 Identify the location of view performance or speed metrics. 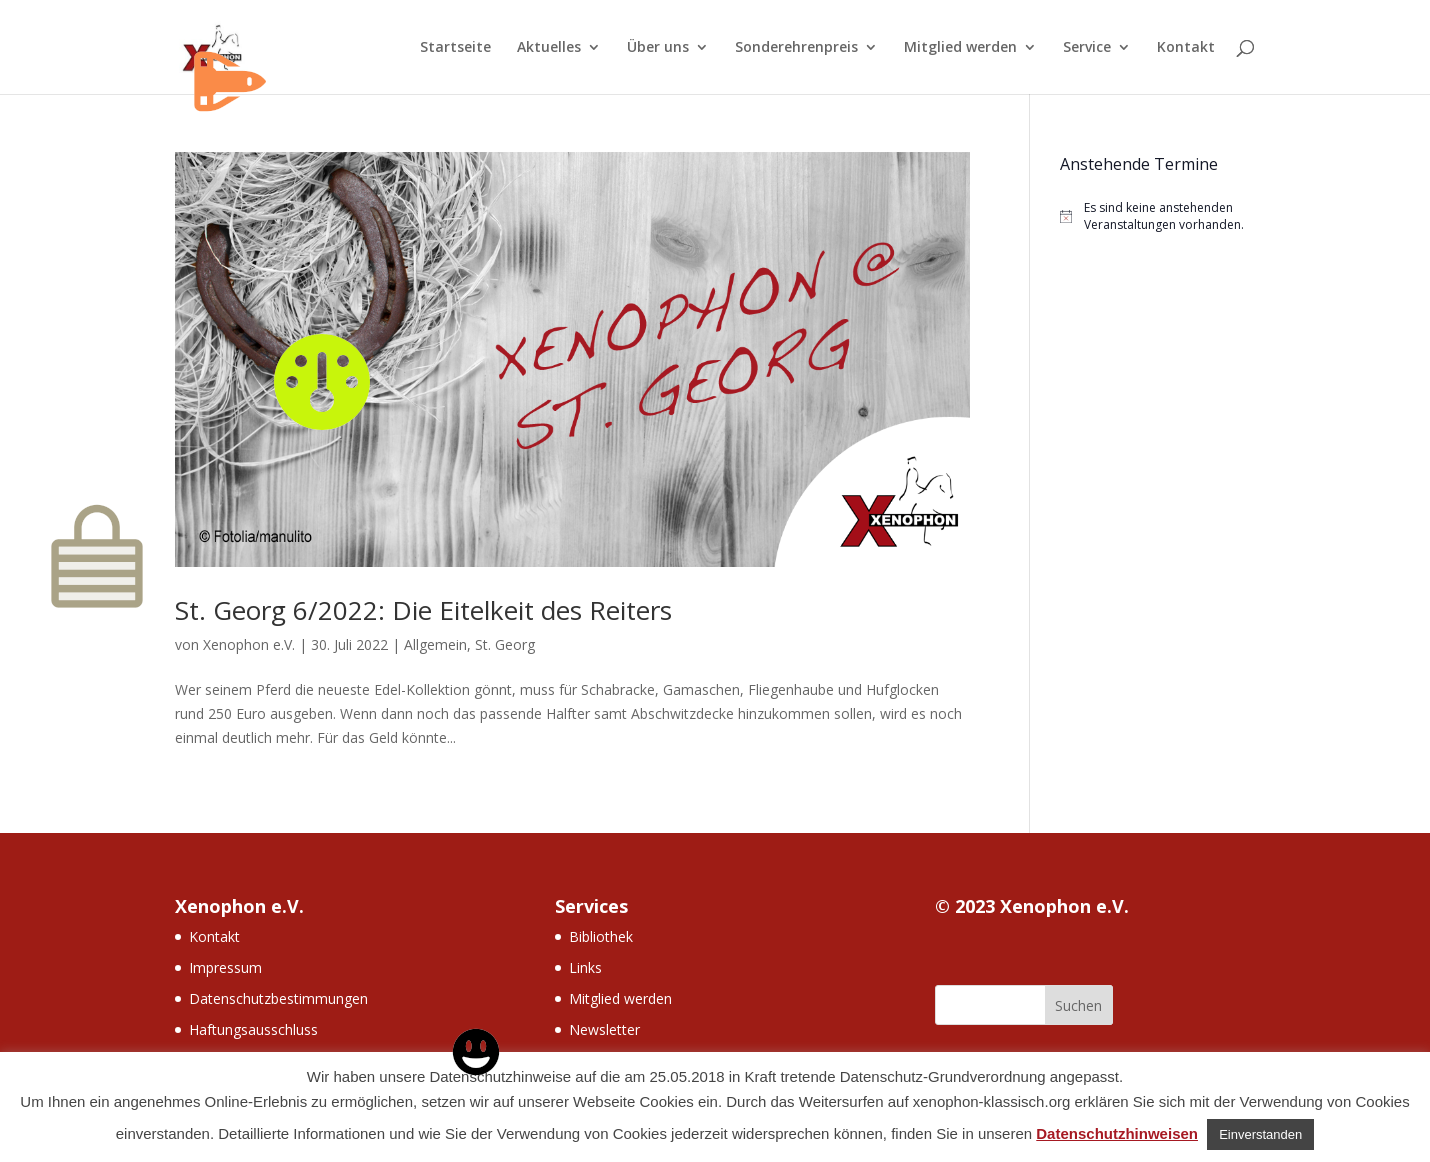
(322, 382).